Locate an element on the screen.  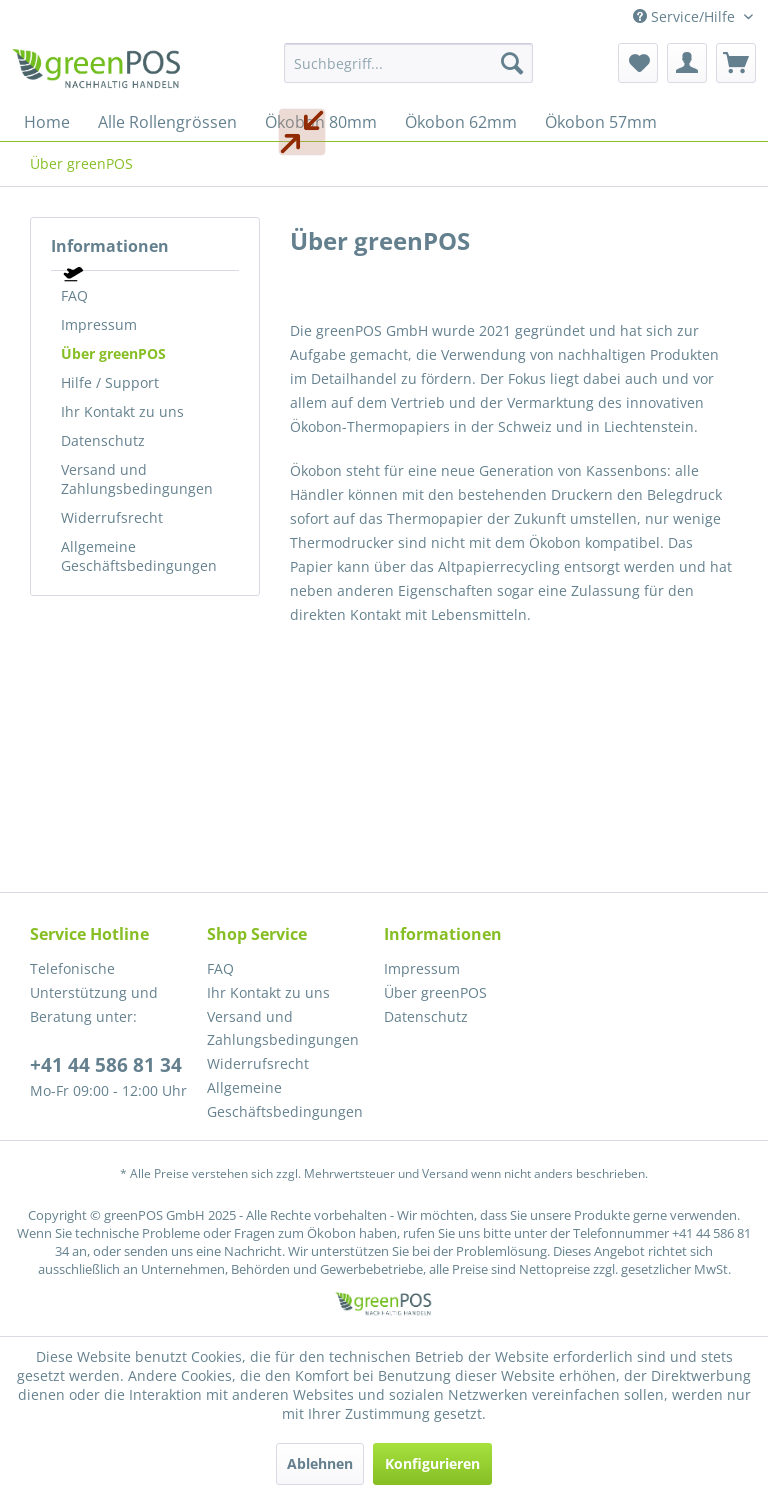
minimize or collapse a window is located at coordinates (302, 132).